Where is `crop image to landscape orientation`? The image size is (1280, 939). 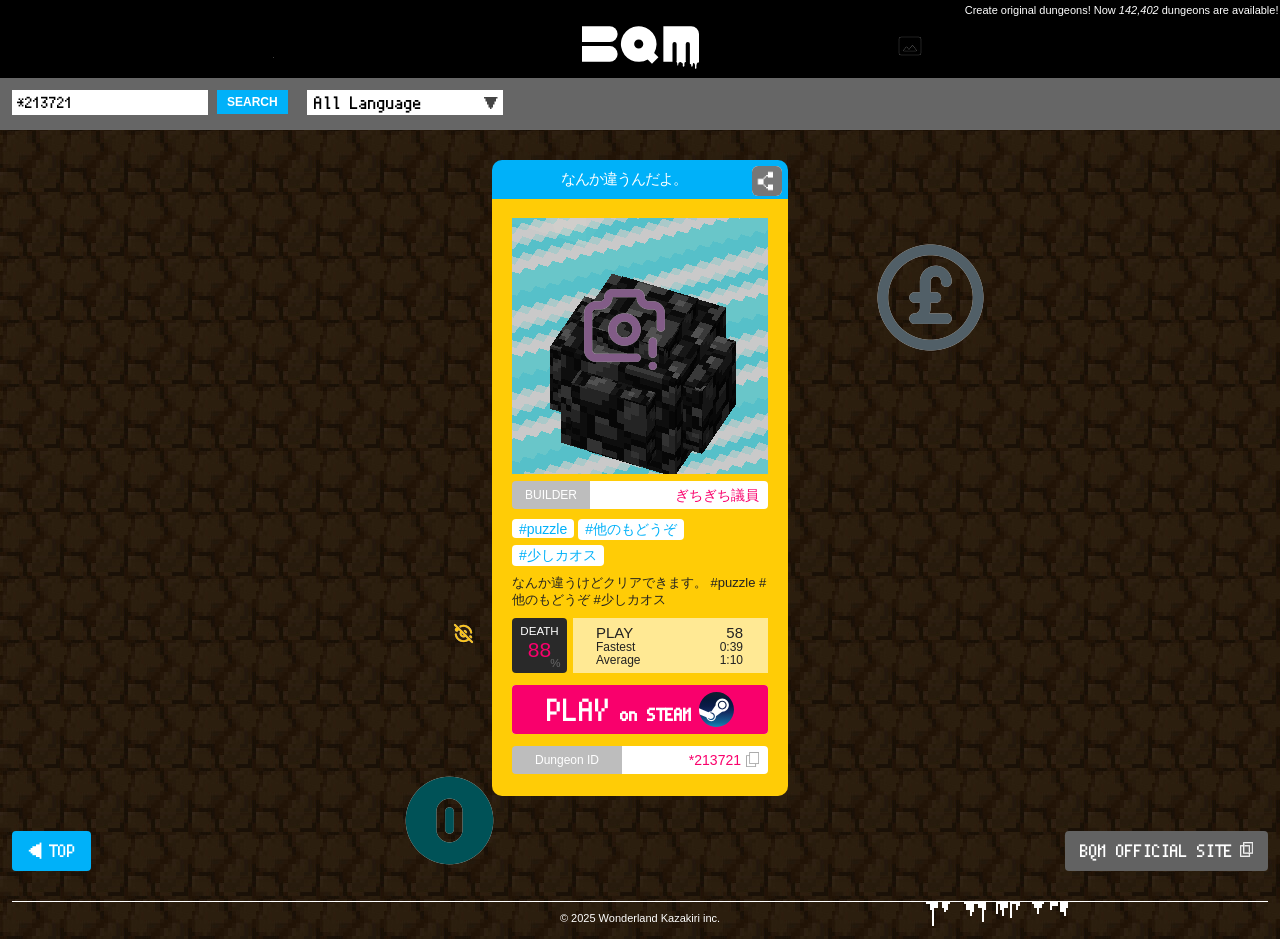
crop image to landscape orientation is located at coordinates (279, 62).